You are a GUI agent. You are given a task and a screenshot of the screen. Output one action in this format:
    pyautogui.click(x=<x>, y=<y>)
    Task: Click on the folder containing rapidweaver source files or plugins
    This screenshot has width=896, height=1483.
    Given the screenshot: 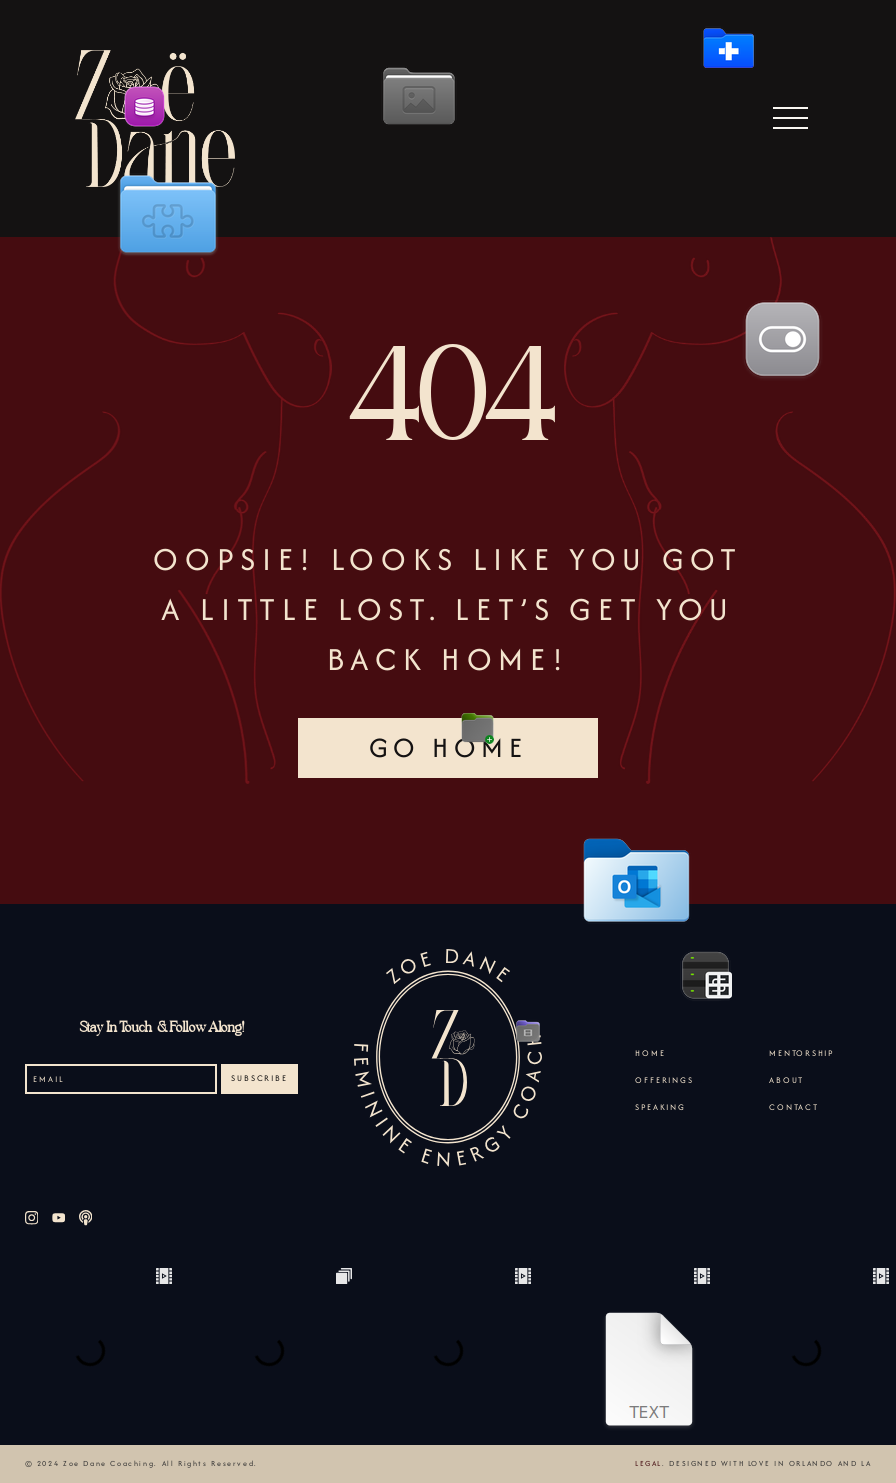 What is the action you would take?
    pyautogui.click(x=168, y=214)
    